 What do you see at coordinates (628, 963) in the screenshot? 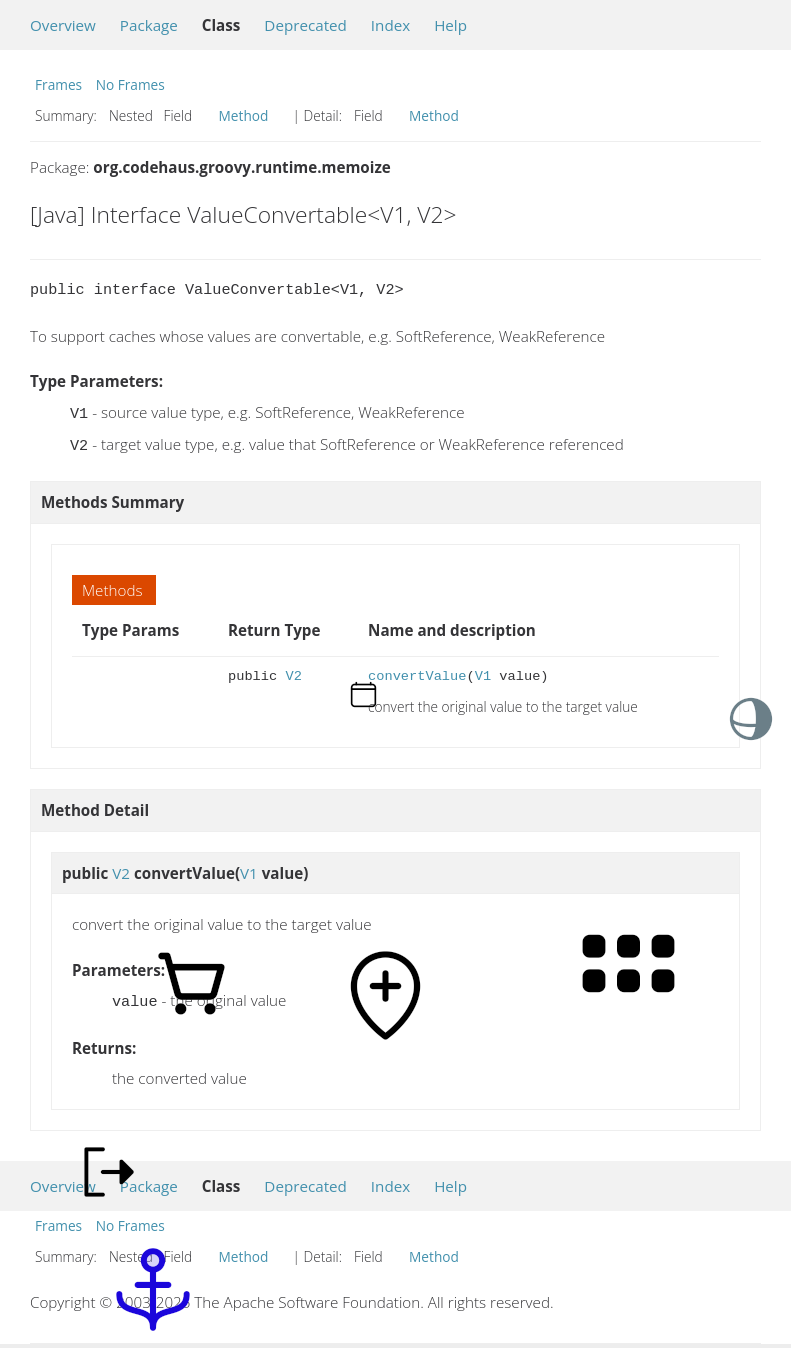
I see `drag to reorder or rearrange items` at bounding box center [628, 963].